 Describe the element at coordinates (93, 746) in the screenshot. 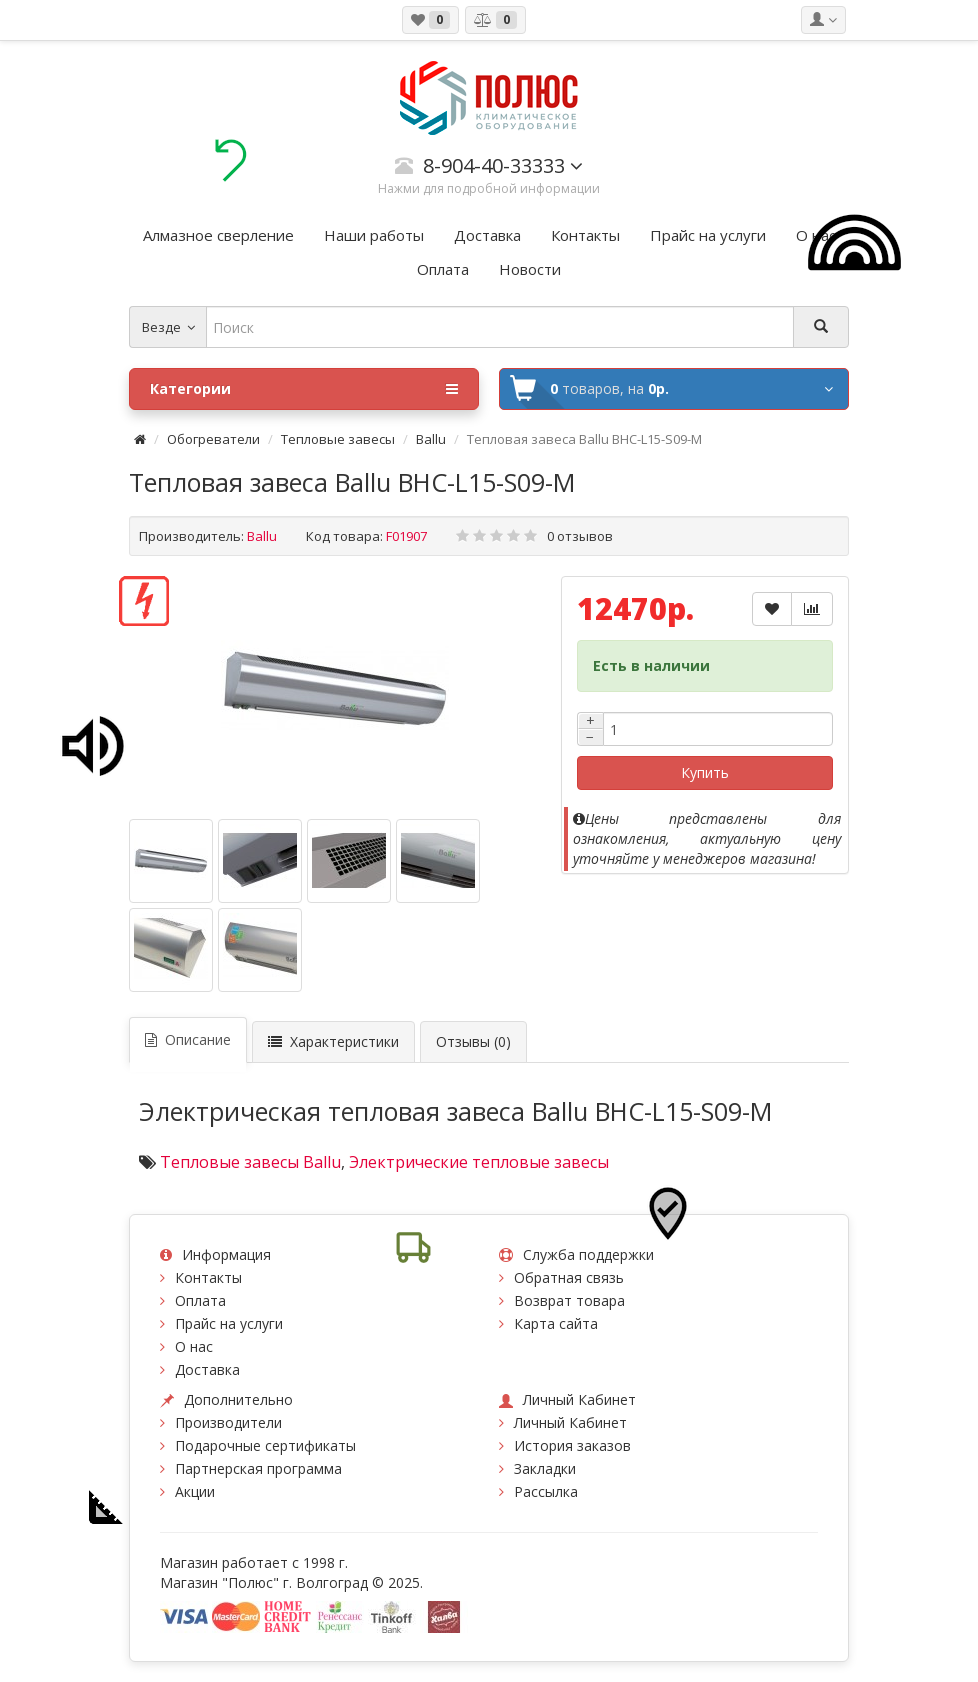

I see `increase or unmute audio volume` at that location.